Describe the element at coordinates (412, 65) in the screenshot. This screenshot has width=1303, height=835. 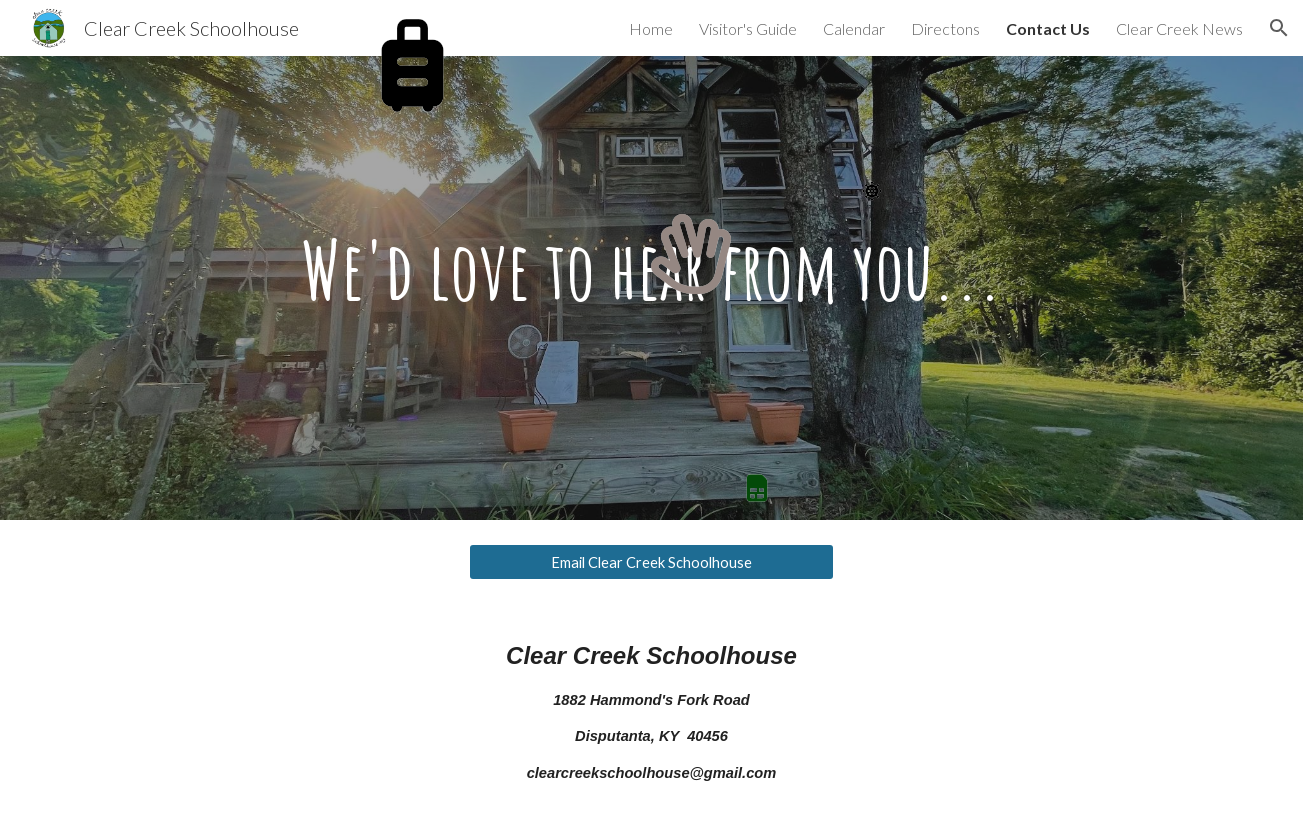
I see `access travel or trip planning features` at that location.